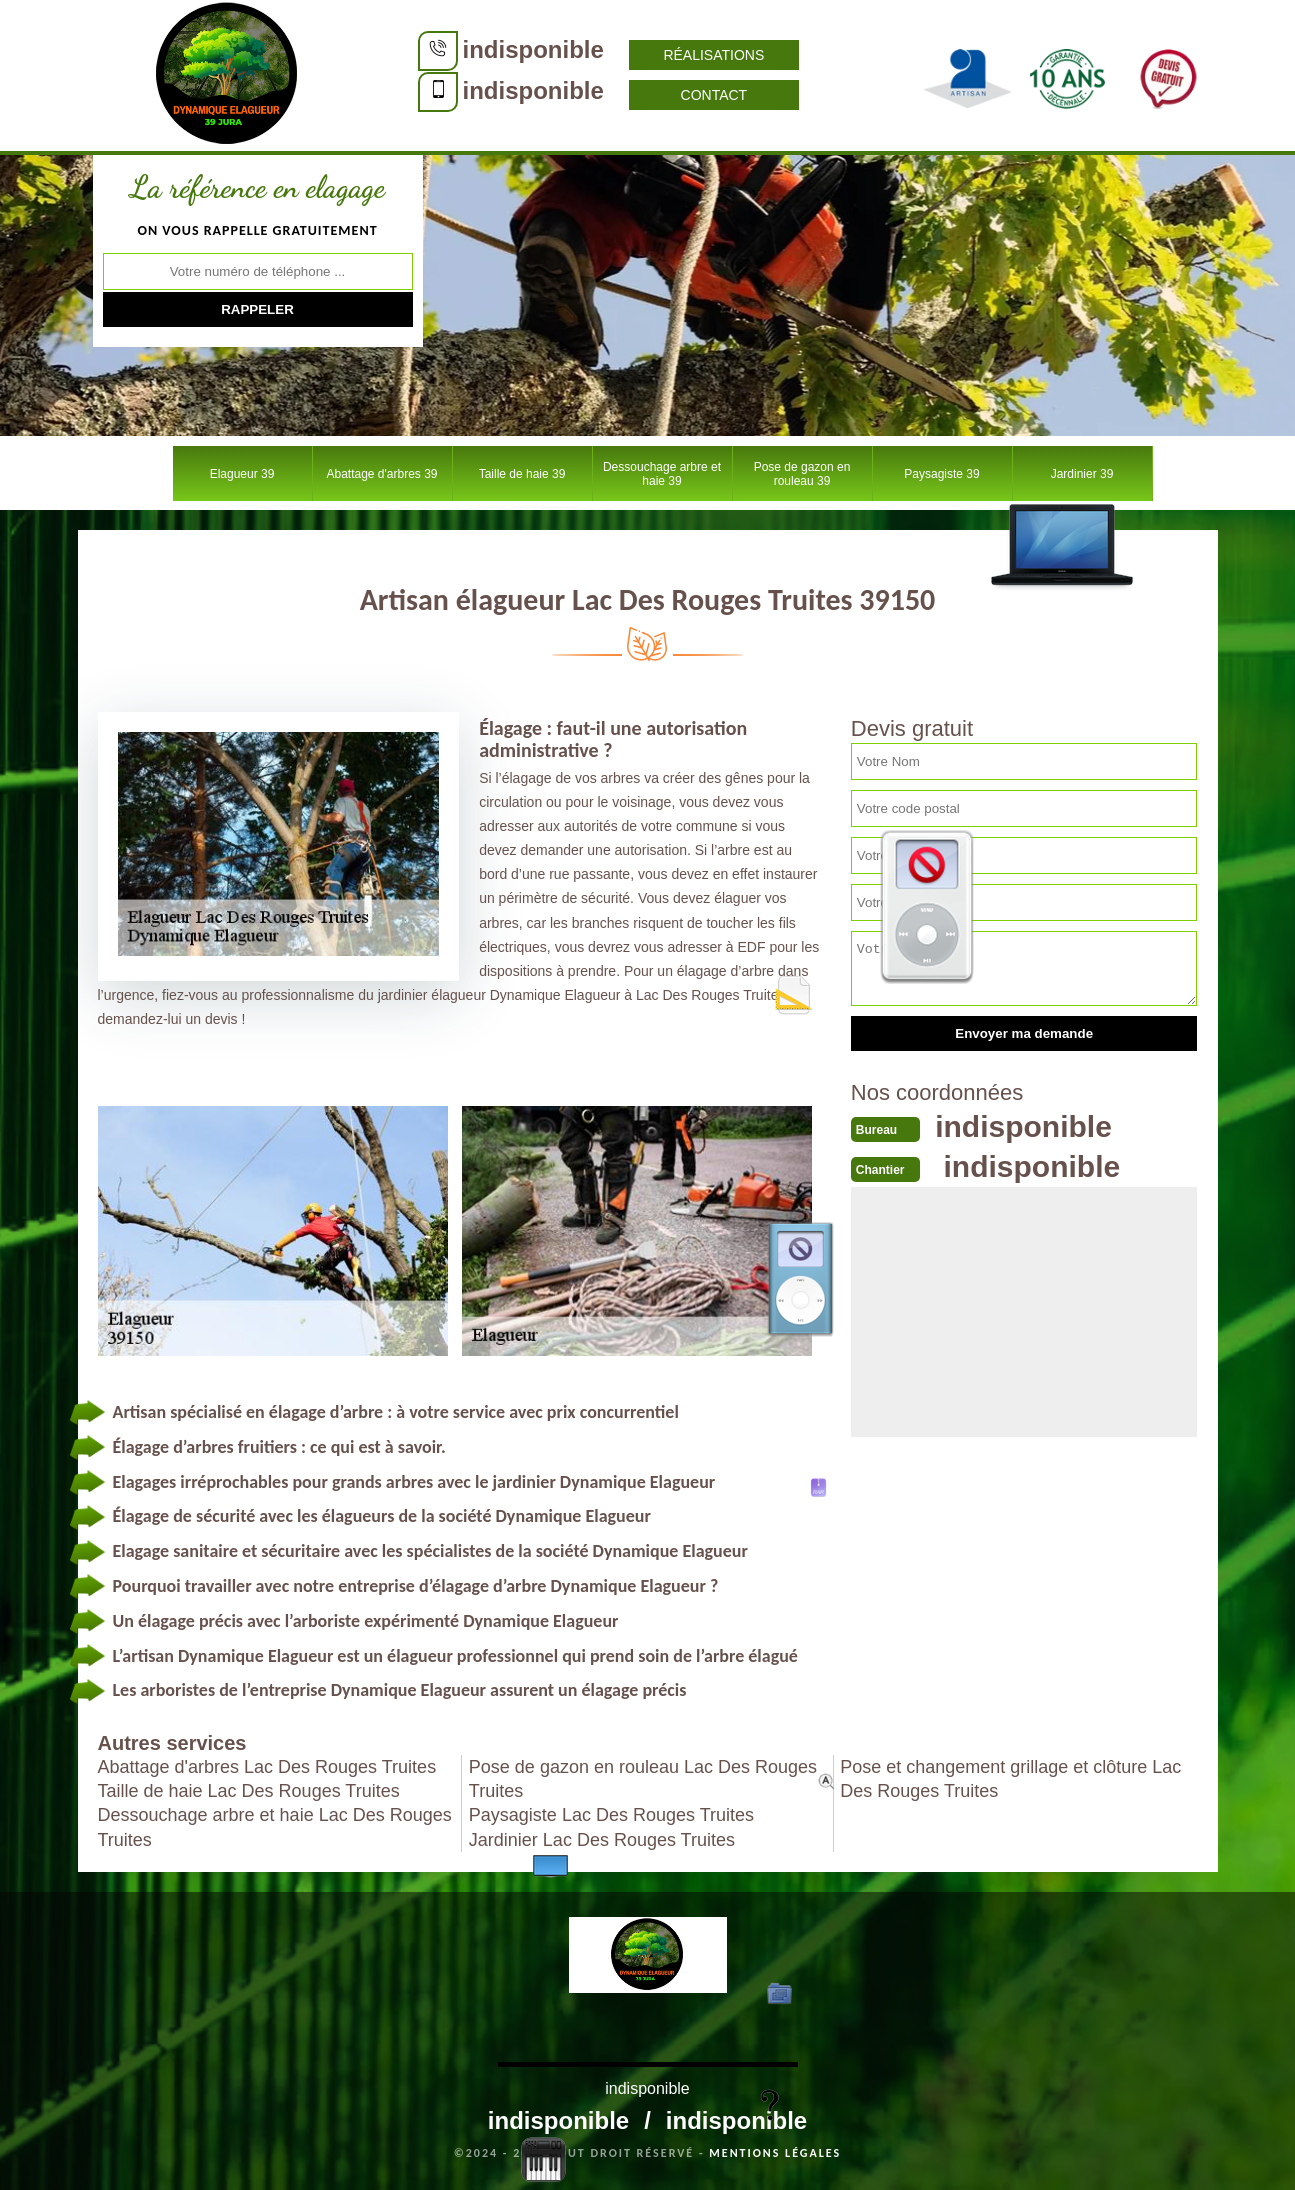 The image size is (1295, 2190). I want to click on access media library content folder, so click(779, 1993).